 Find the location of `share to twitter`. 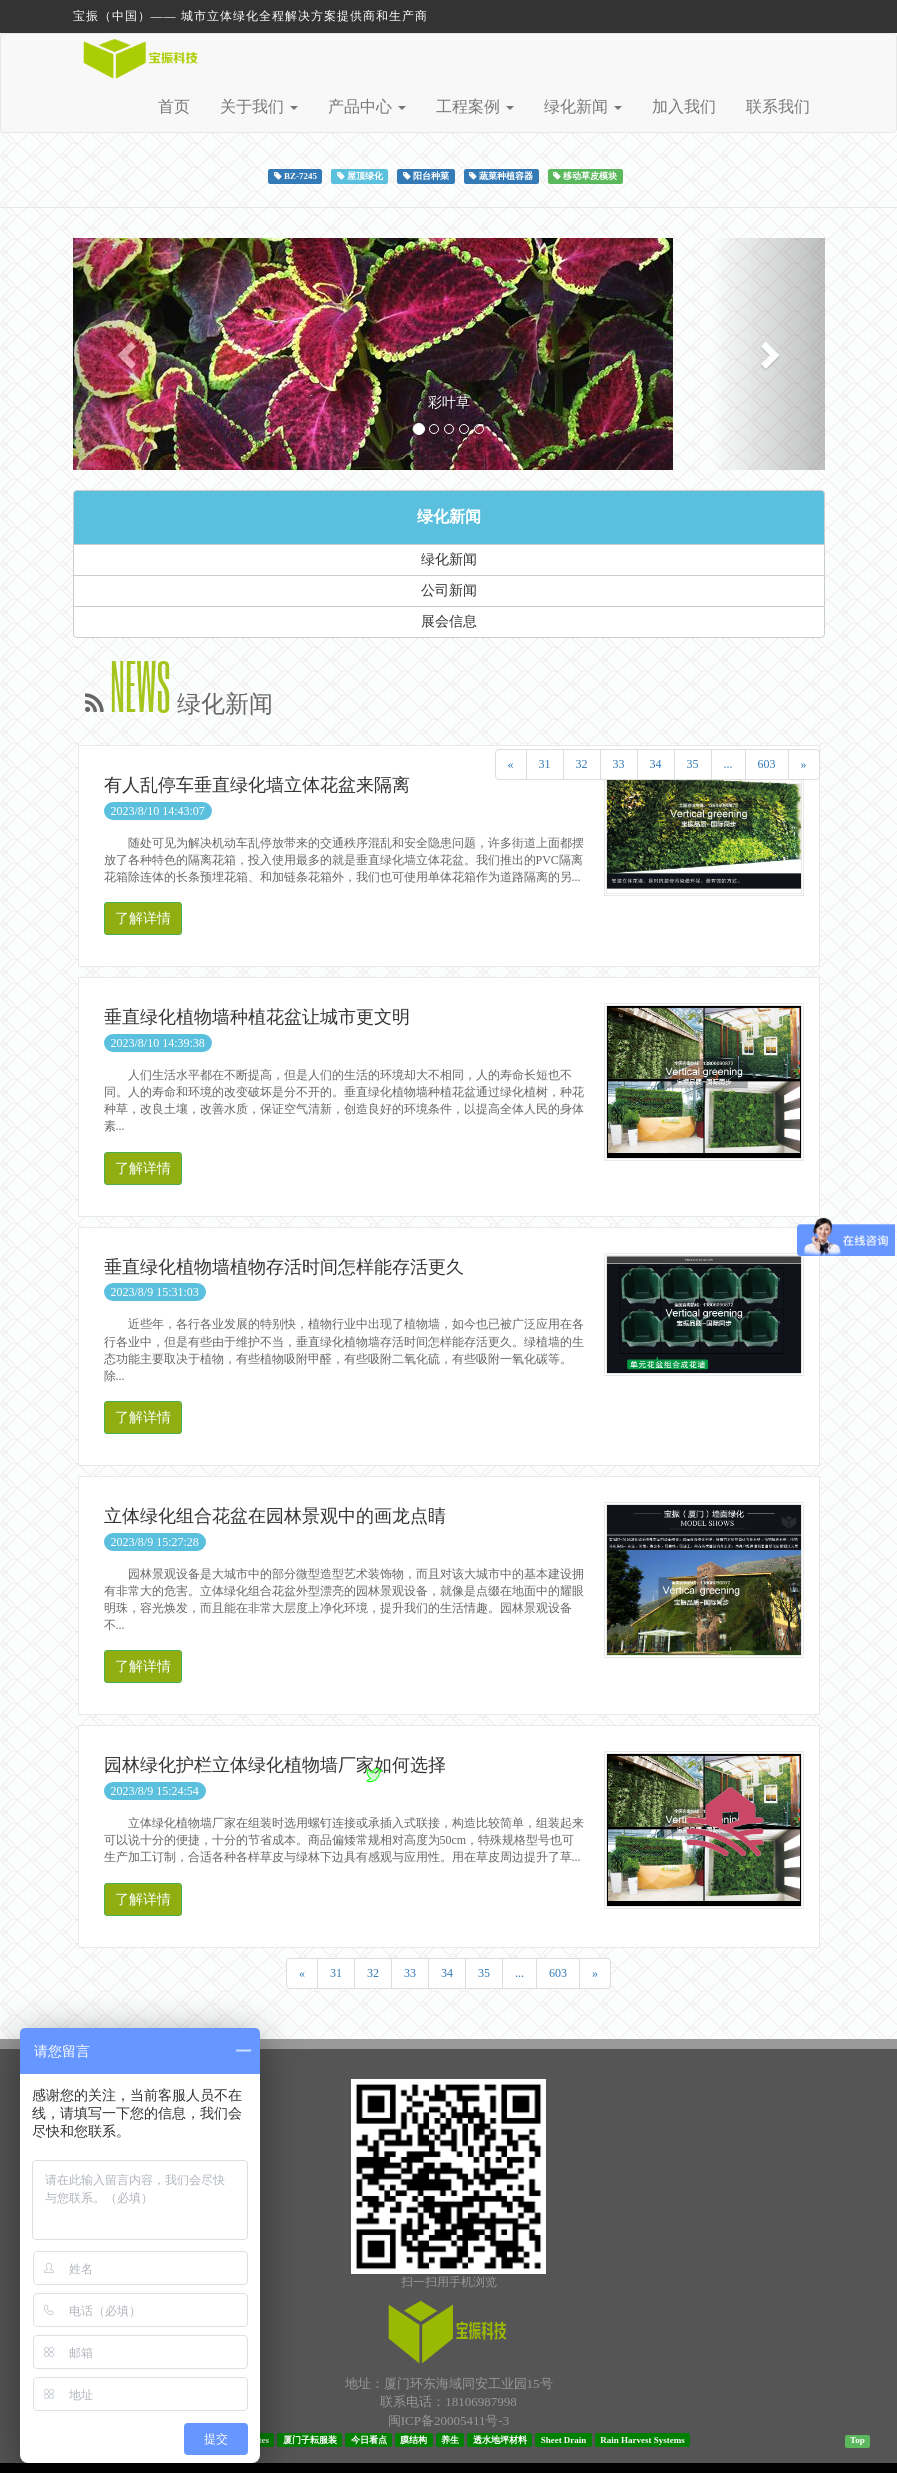

share to twitter is located at coordinates (373, 1774).